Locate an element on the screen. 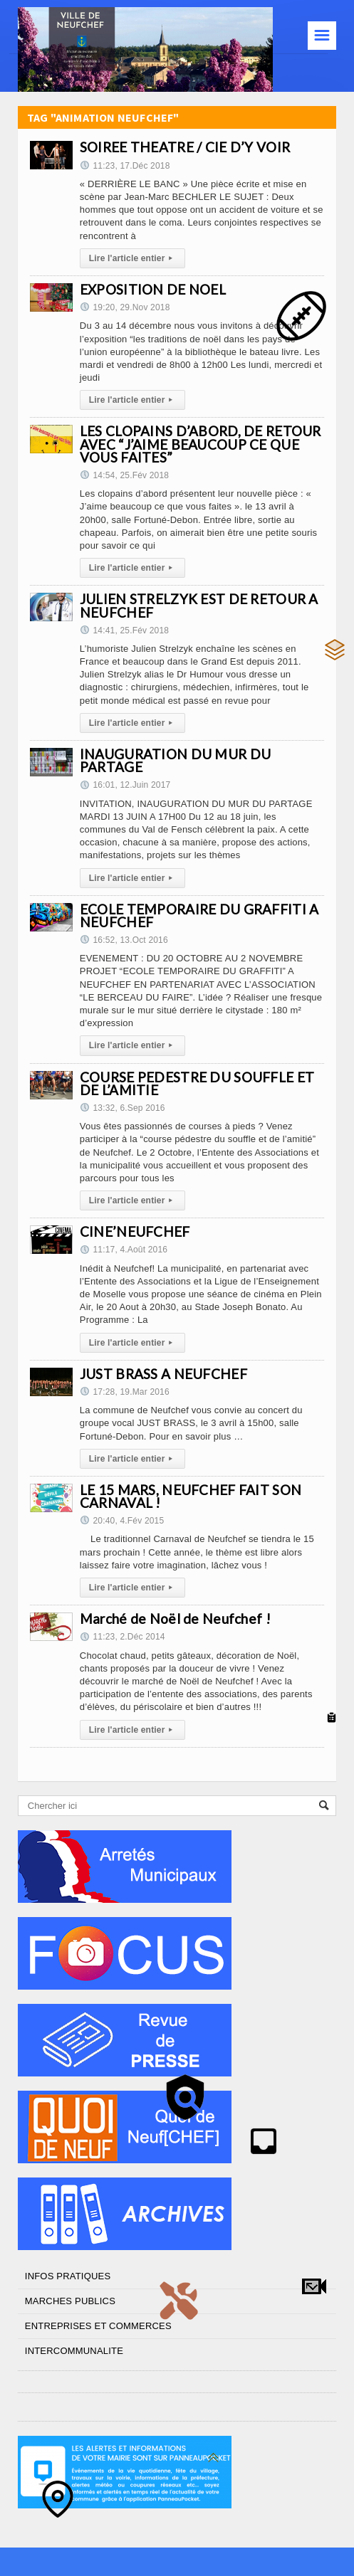  access your inbox is located at coordinates (264, 2141).